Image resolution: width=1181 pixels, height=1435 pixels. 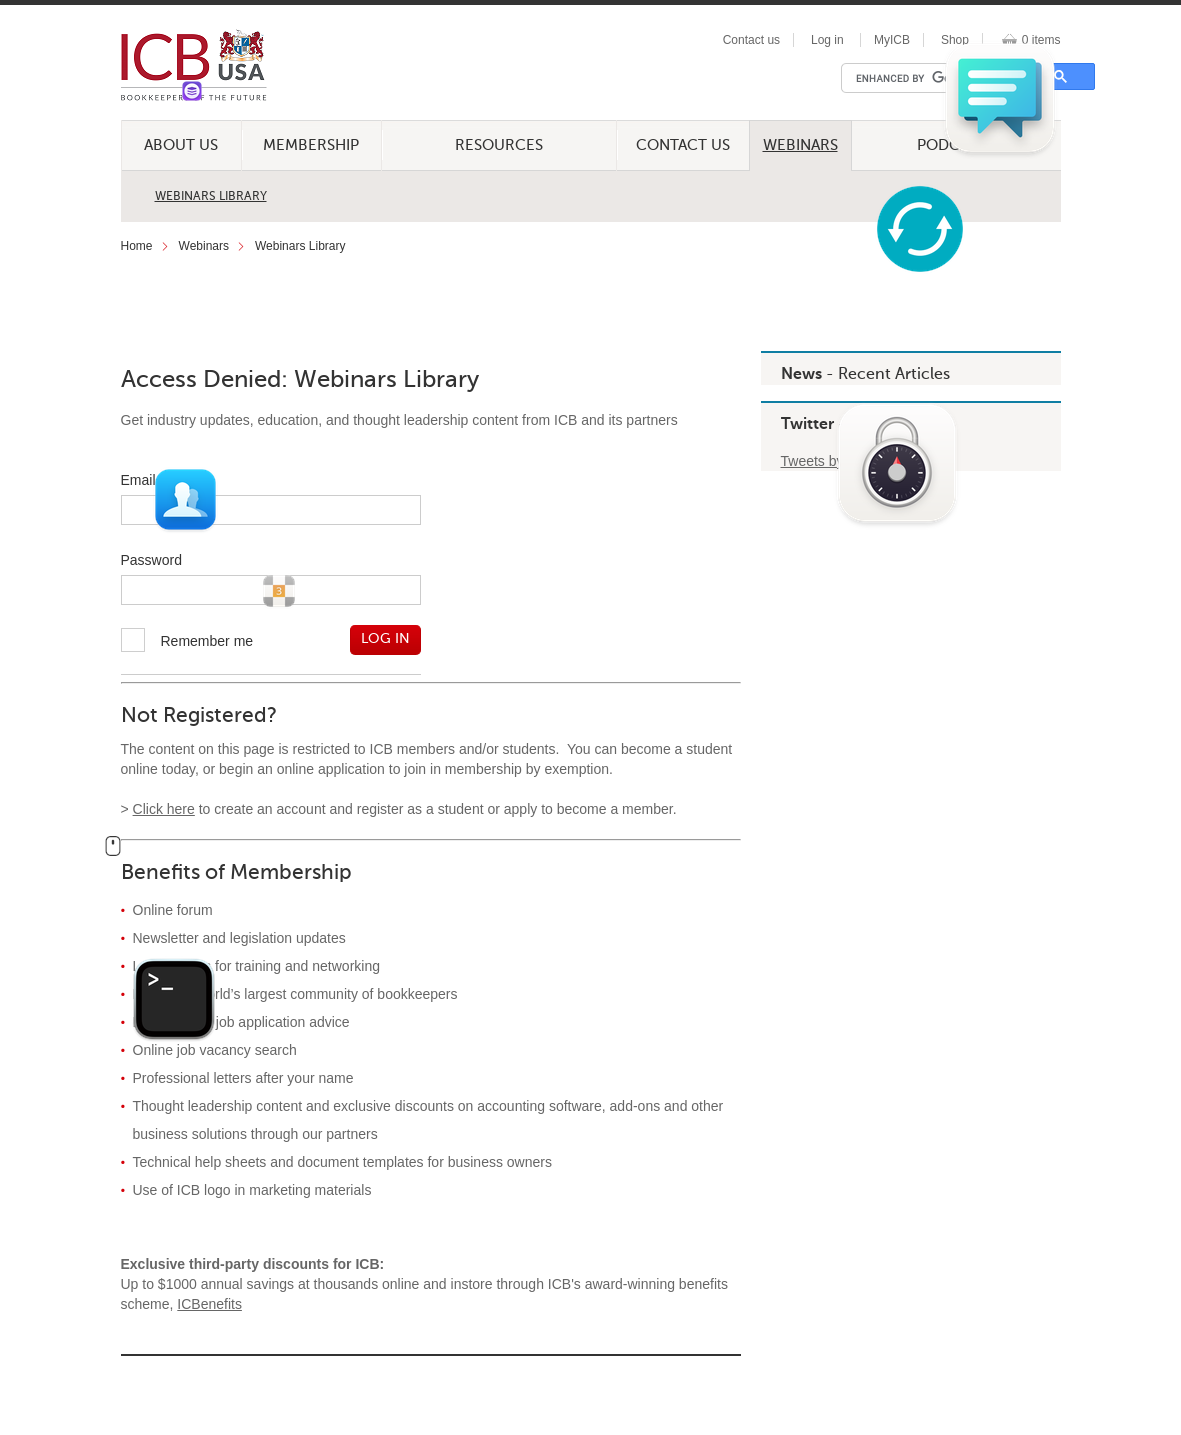 I want to click on open stack app for organizing files or content, so click(x=192, y=91).